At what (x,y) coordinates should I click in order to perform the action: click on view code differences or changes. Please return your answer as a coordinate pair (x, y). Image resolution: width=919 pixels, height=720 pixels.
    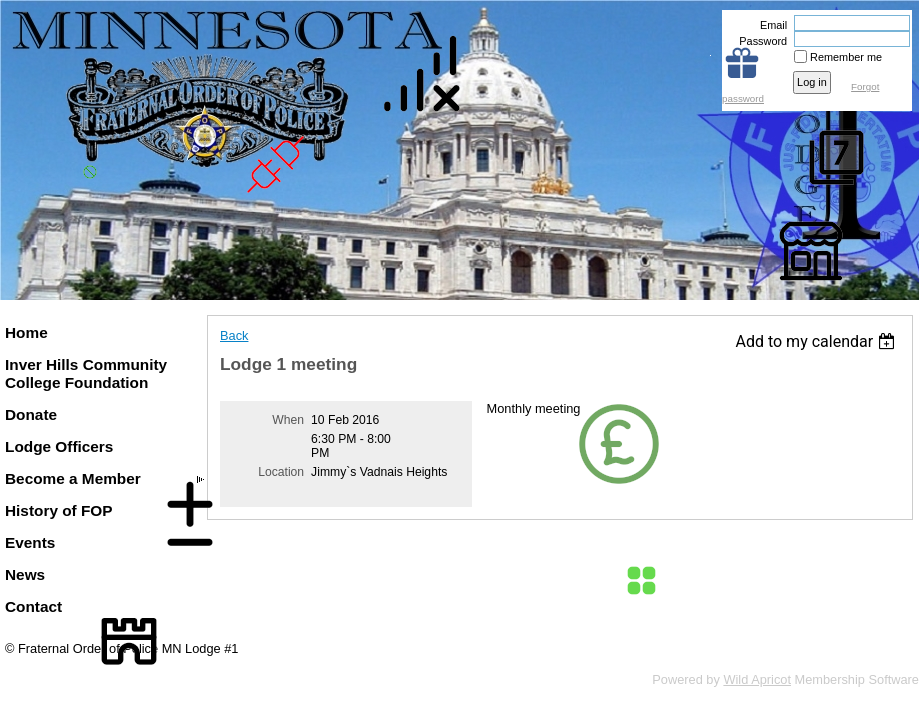
    Looking at the image, I should click on (190, 515).